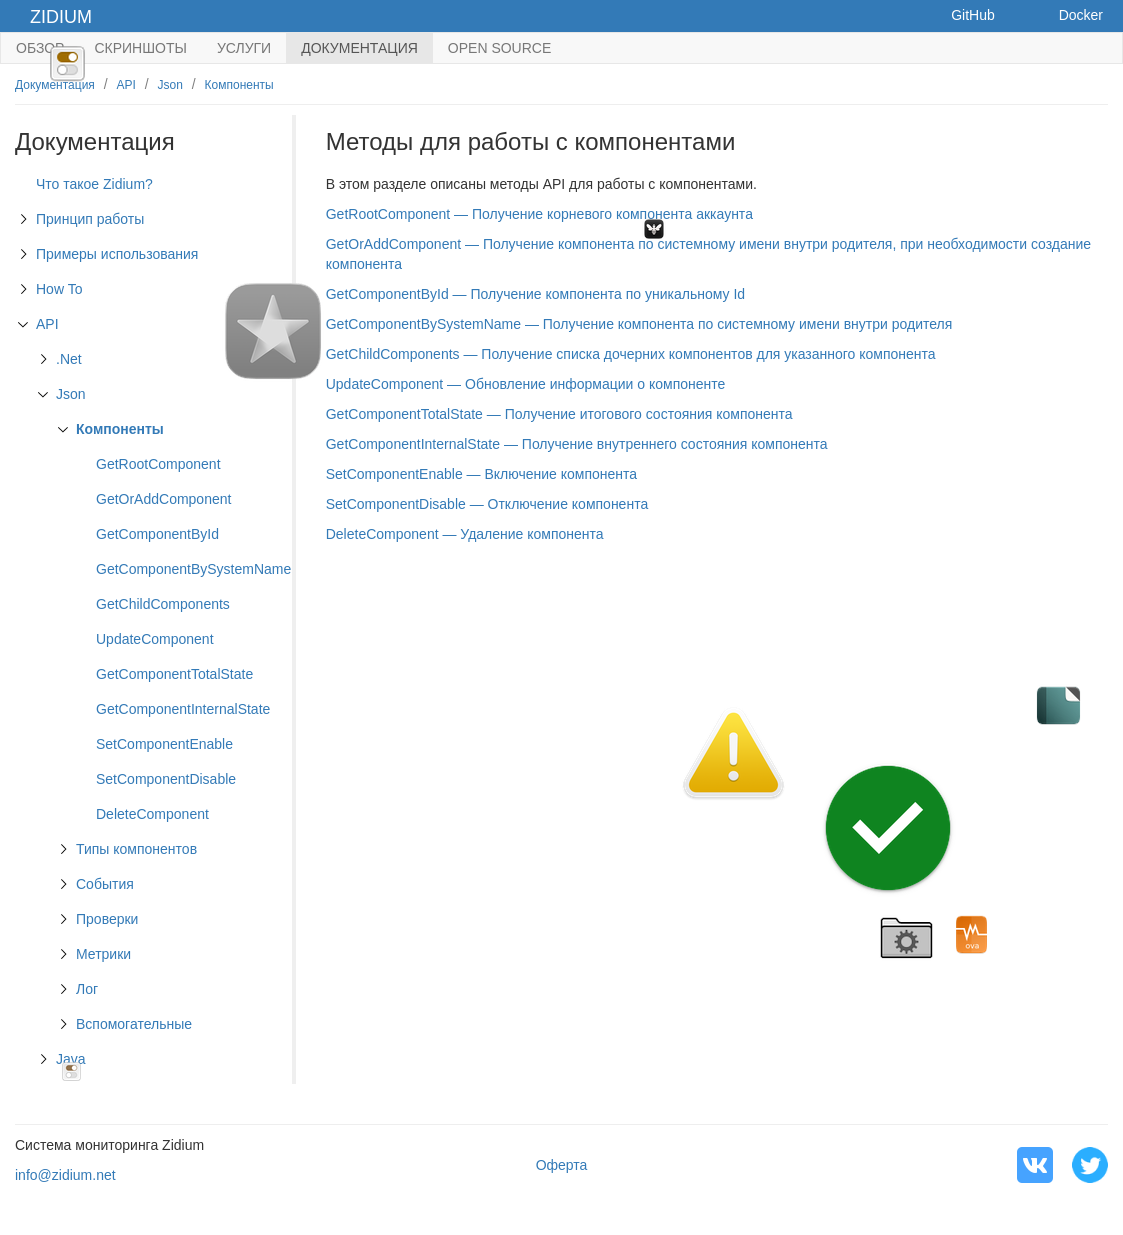 Image resolution: width=1123 pixels, height=1235 pixels. I want to click on VirtualBox appliance file (.ova format), so click(971, 934).